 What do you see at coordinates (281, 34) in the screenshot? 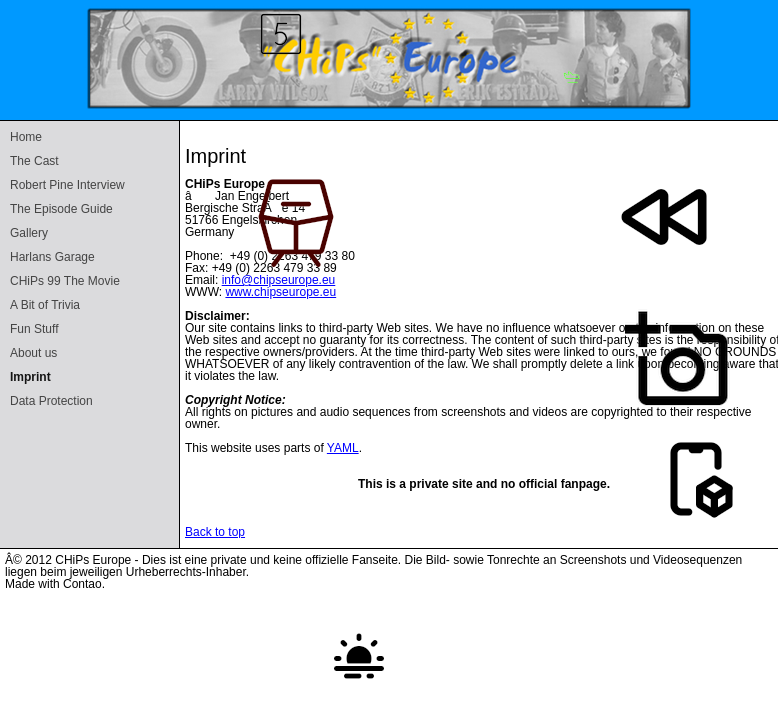
I see `select or navigate to item number five` at bounding box center [281, 34].